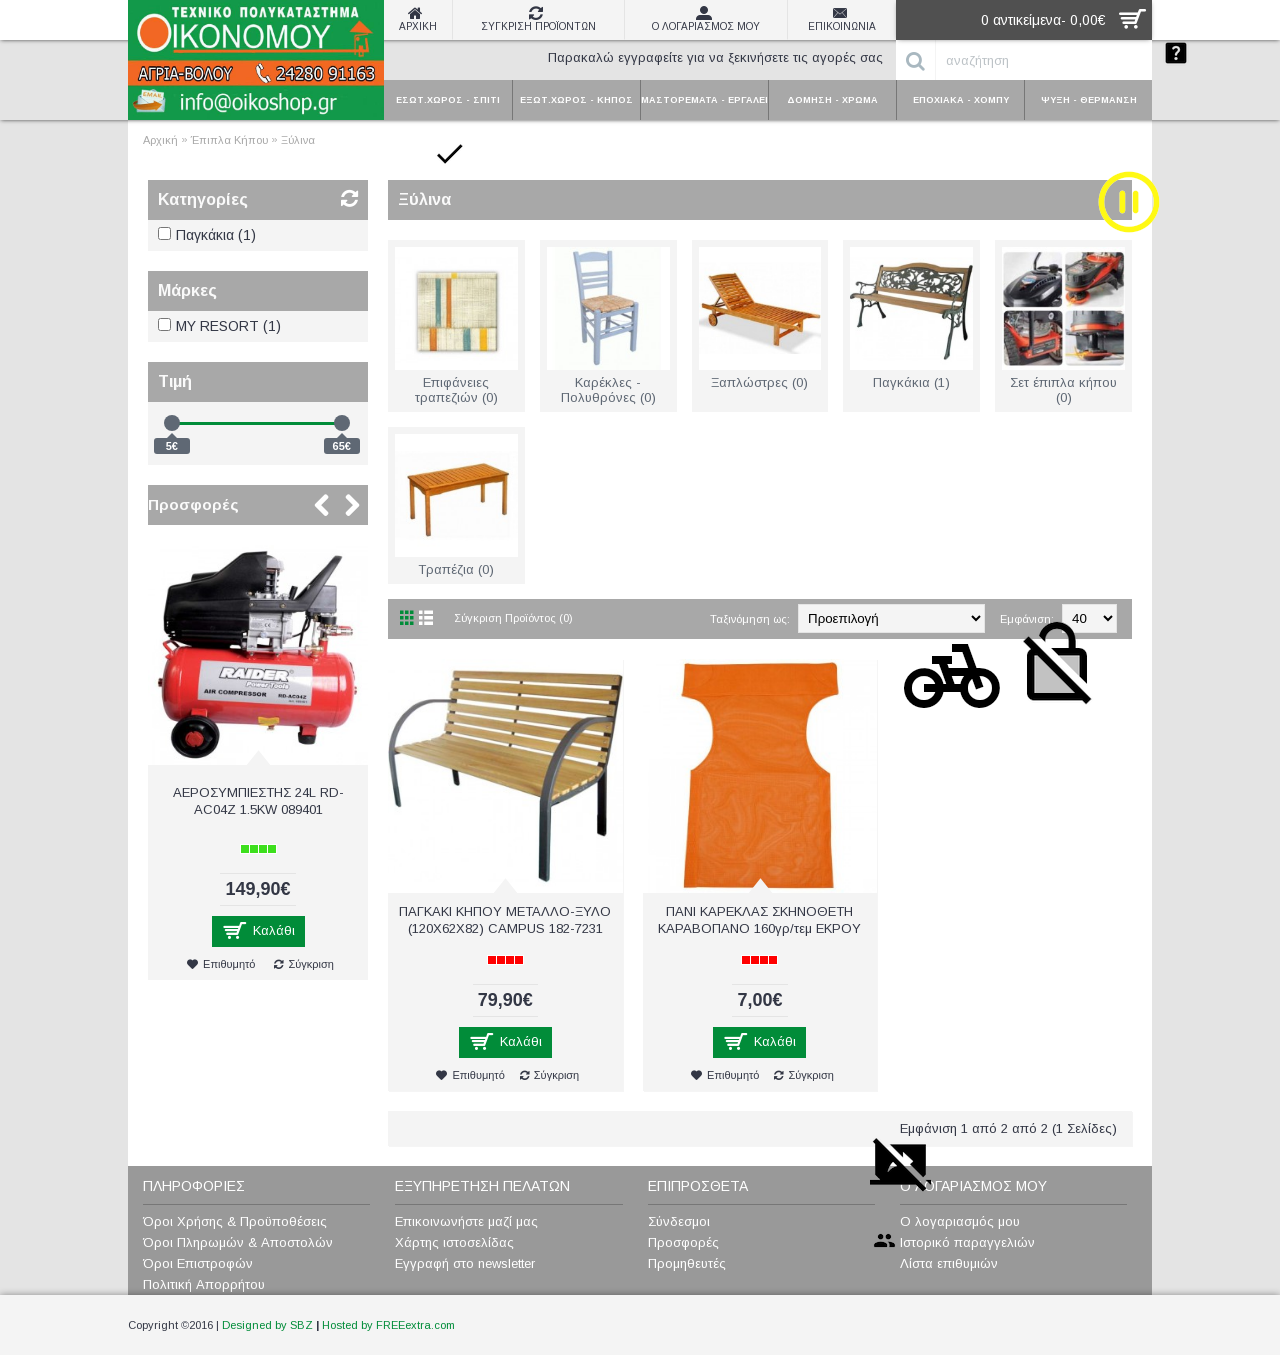 This screenshot has width=1280, height=1355. What do you see at coordinates (884, 1240) in the screenshot?
I see `view group members` at bounding box center [884, 1240].